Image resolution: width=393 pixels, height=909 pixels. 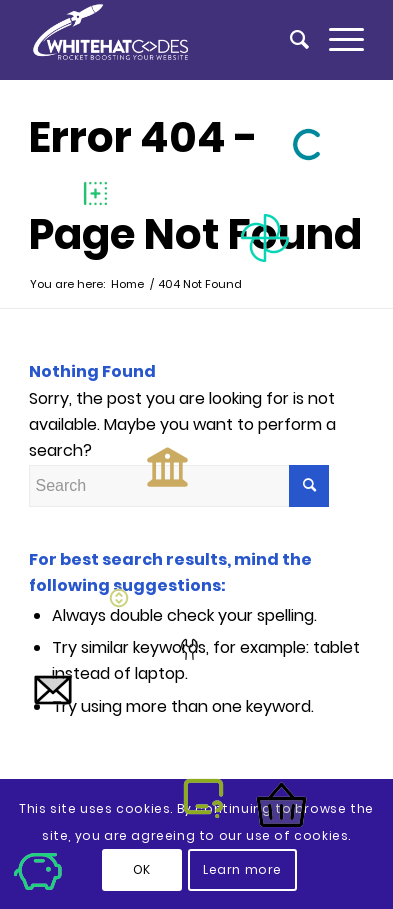 I want to click on view your shopping basket, so click(x=281, y=807).